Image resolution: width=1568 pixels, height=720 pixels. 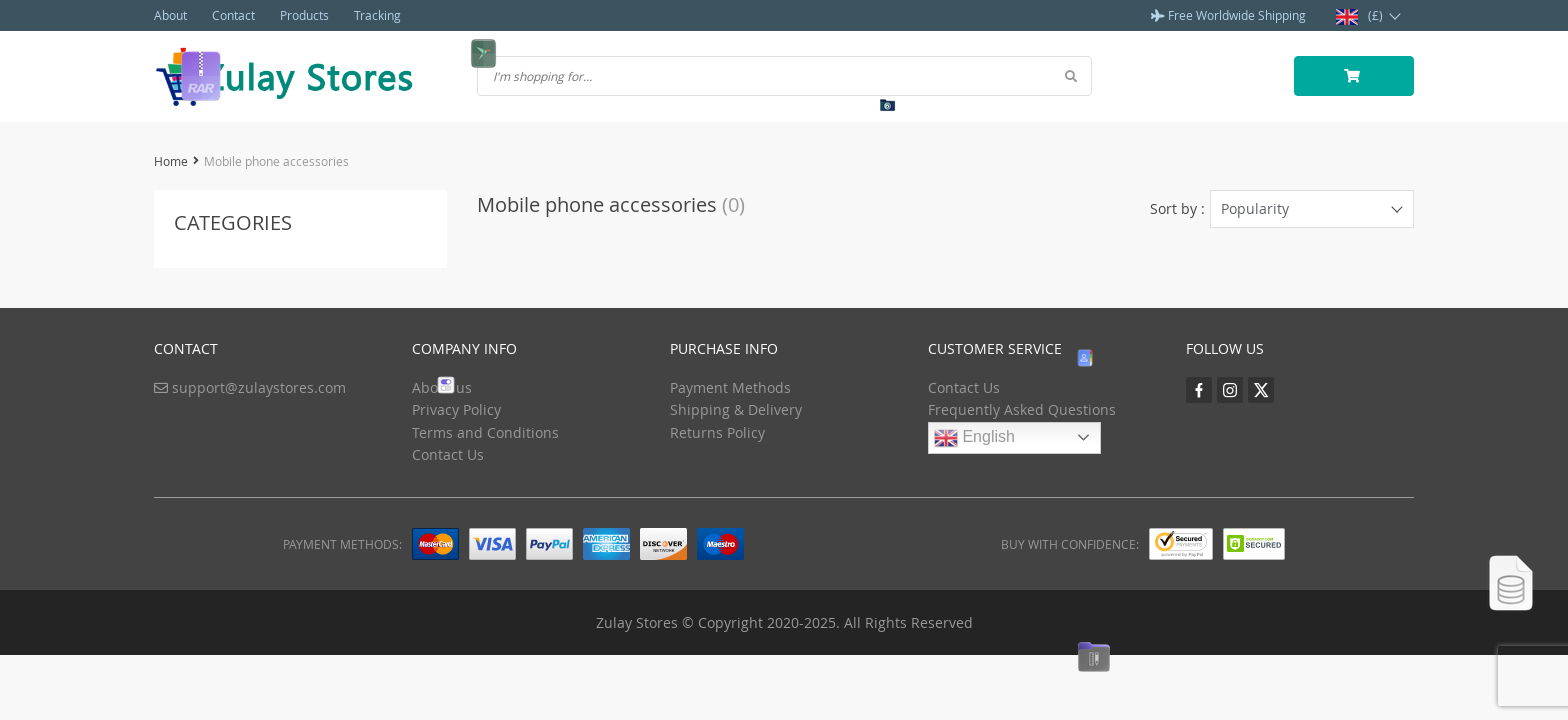 I want to click on open unity tweak tool settings, so click(x=446, y=385).